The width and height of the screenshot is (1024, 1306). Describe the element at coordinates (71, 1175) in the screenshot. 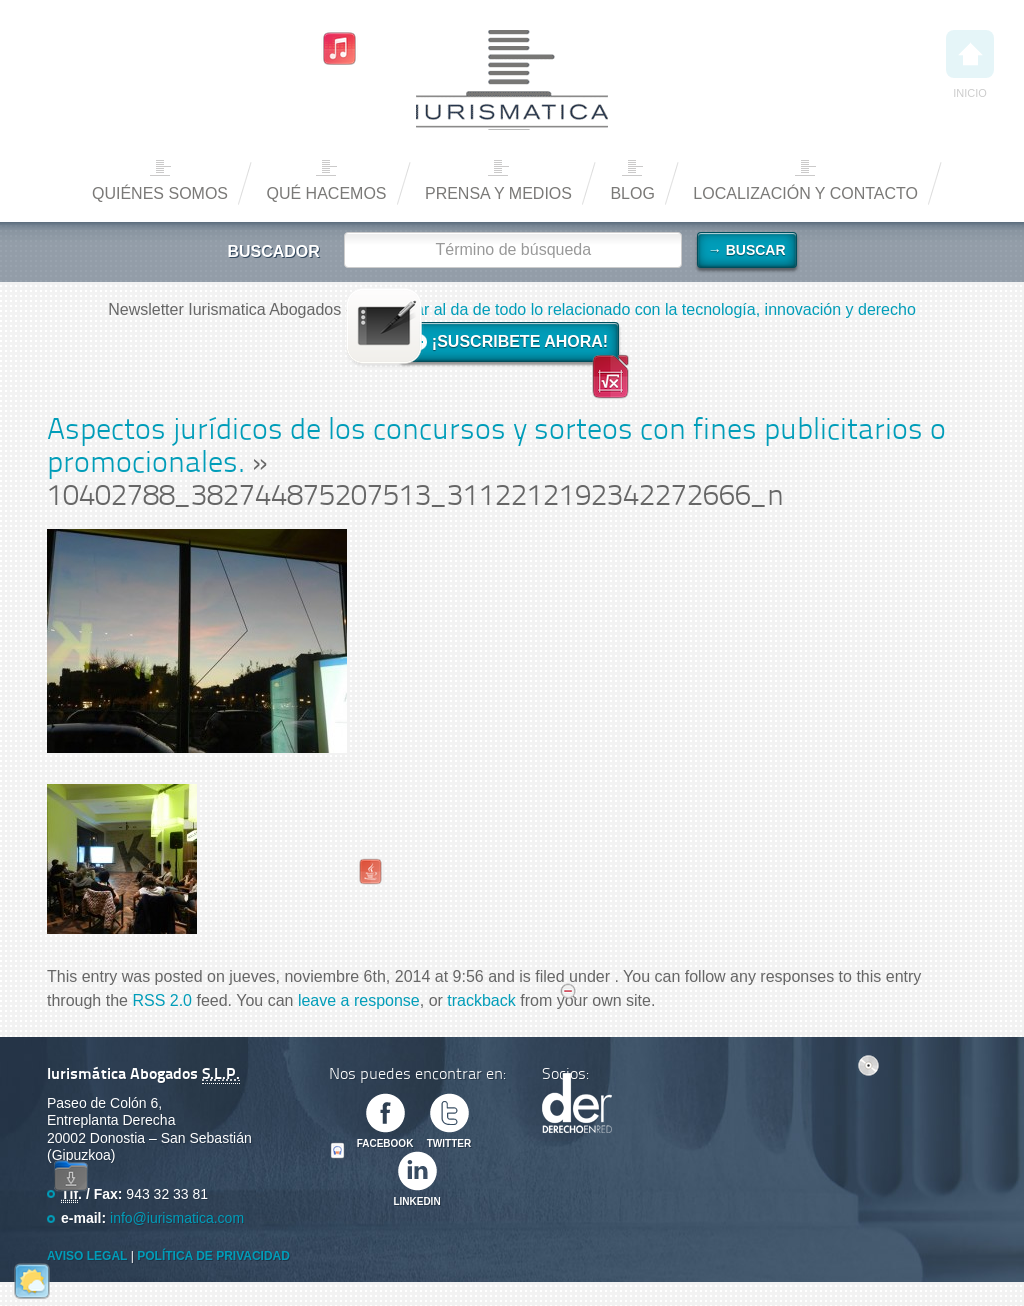

I see `open your downloads folder` at that location.